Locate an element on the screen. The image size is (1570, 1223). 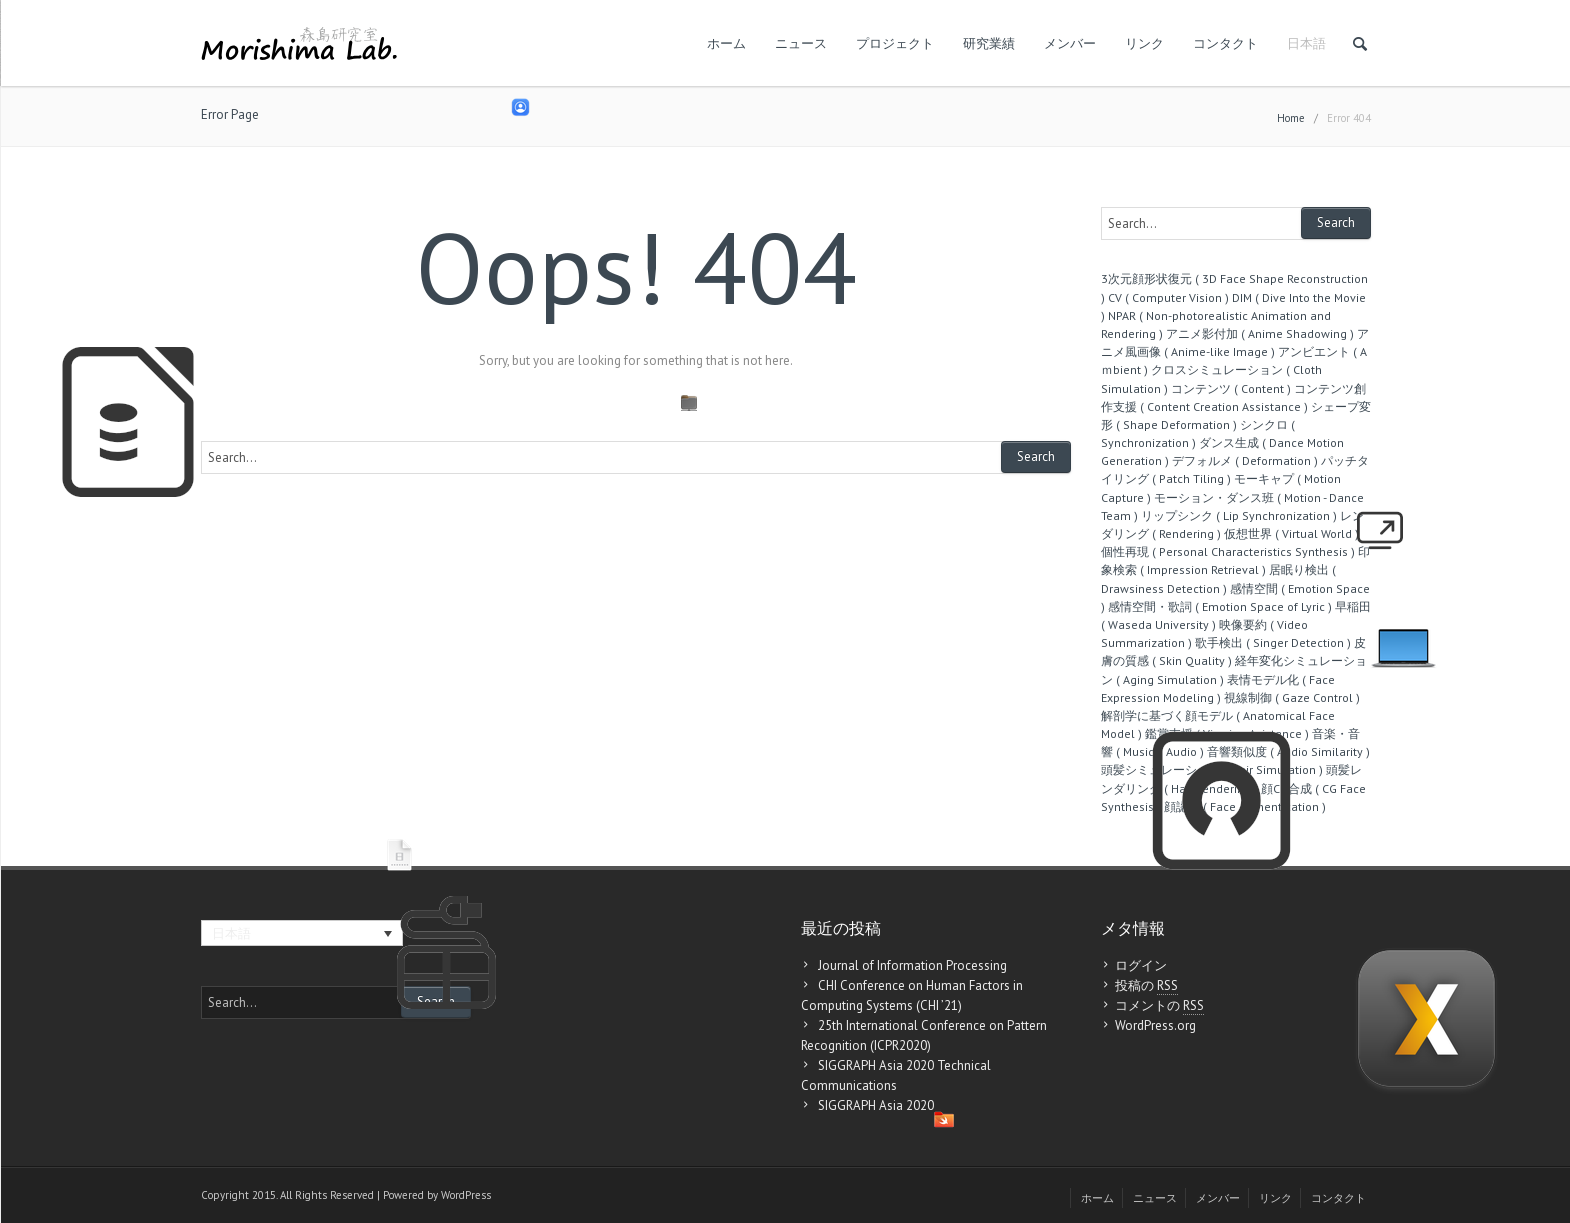
access desktop sharing settings is located at coordinates (1380, 529).